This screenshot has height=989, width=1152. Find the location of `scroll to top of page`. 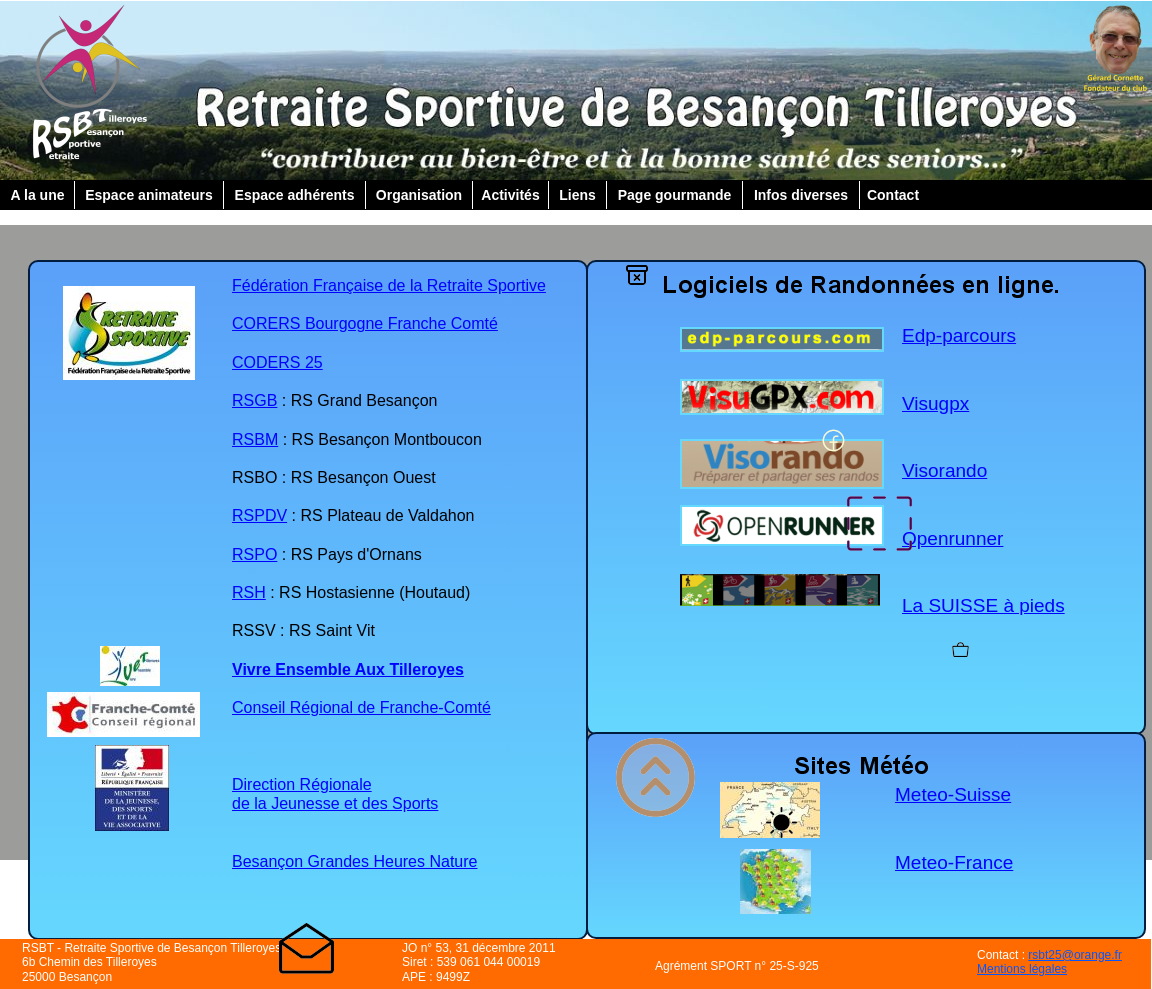

scroll to top of page is located at coordinates (655, 777).